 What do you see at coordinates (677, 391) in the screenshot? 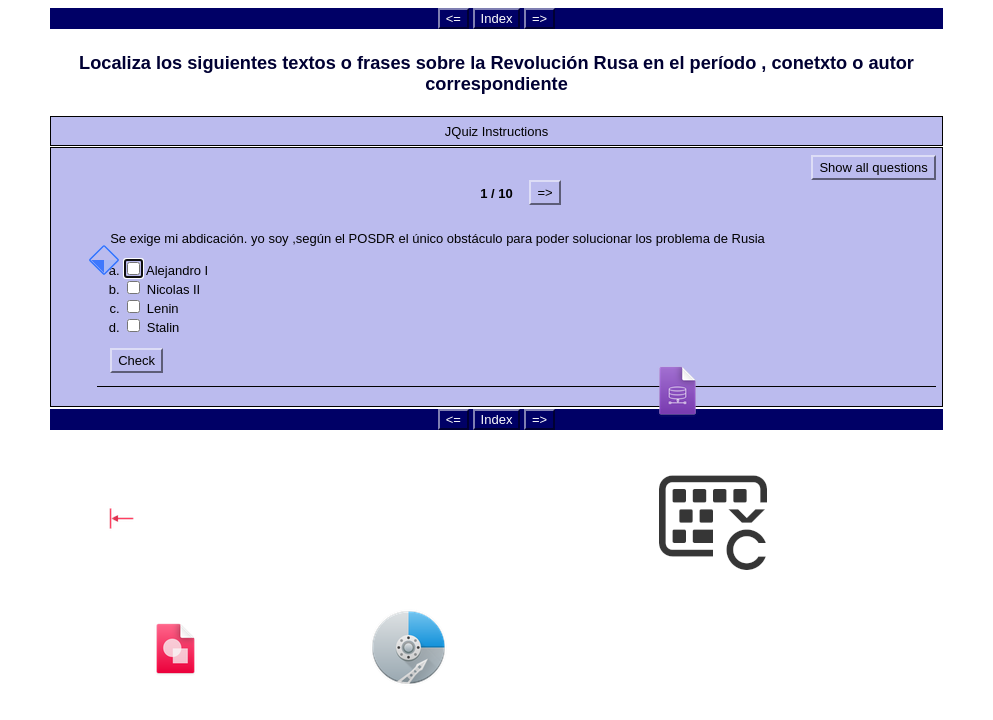
I see `kexi database connection file` at bounding box center [677, 391].